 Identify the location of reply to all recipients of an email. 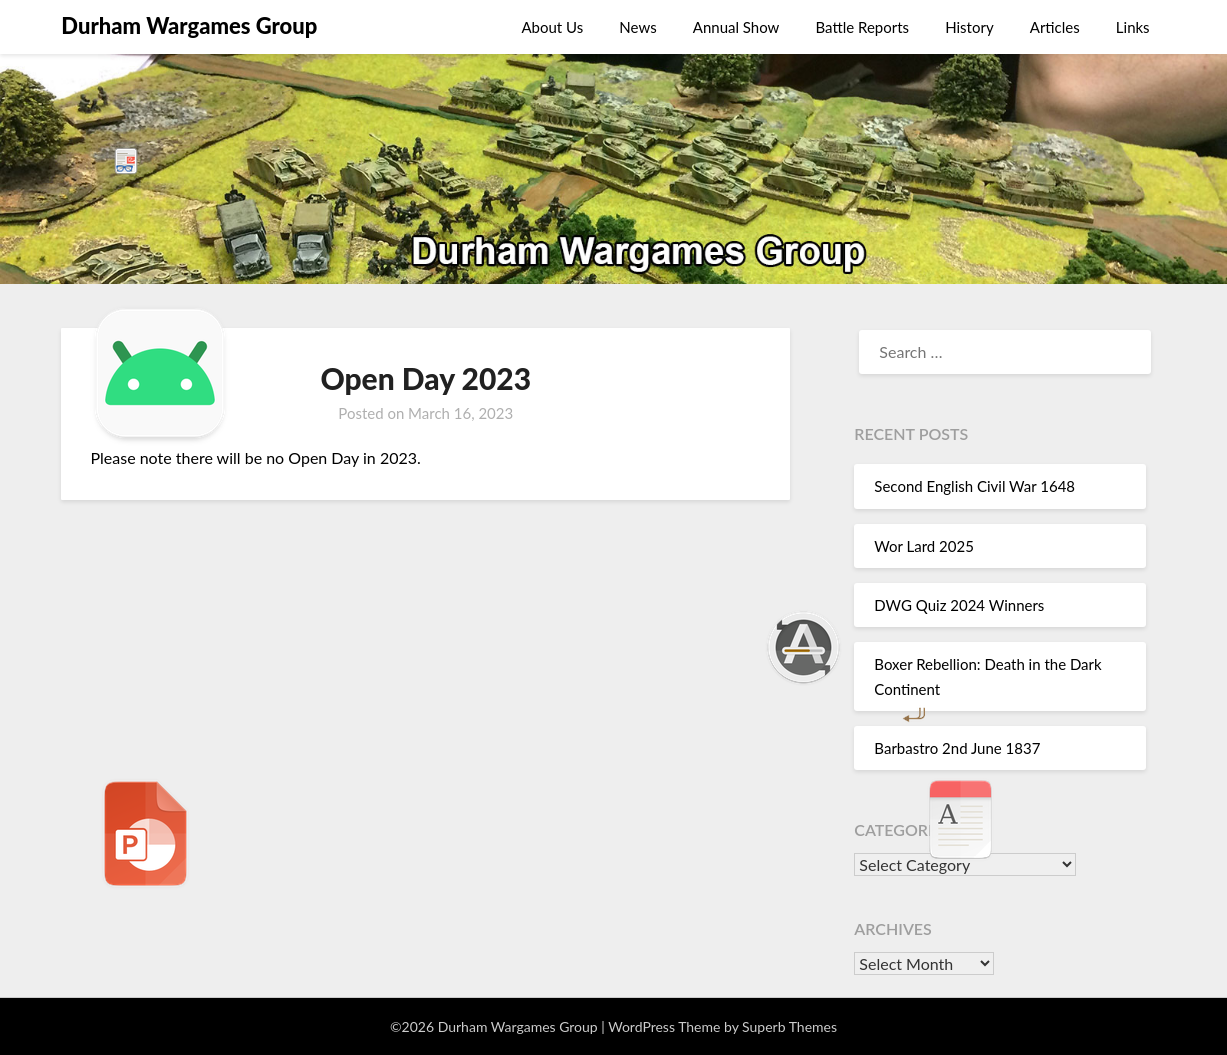
(913, 713).